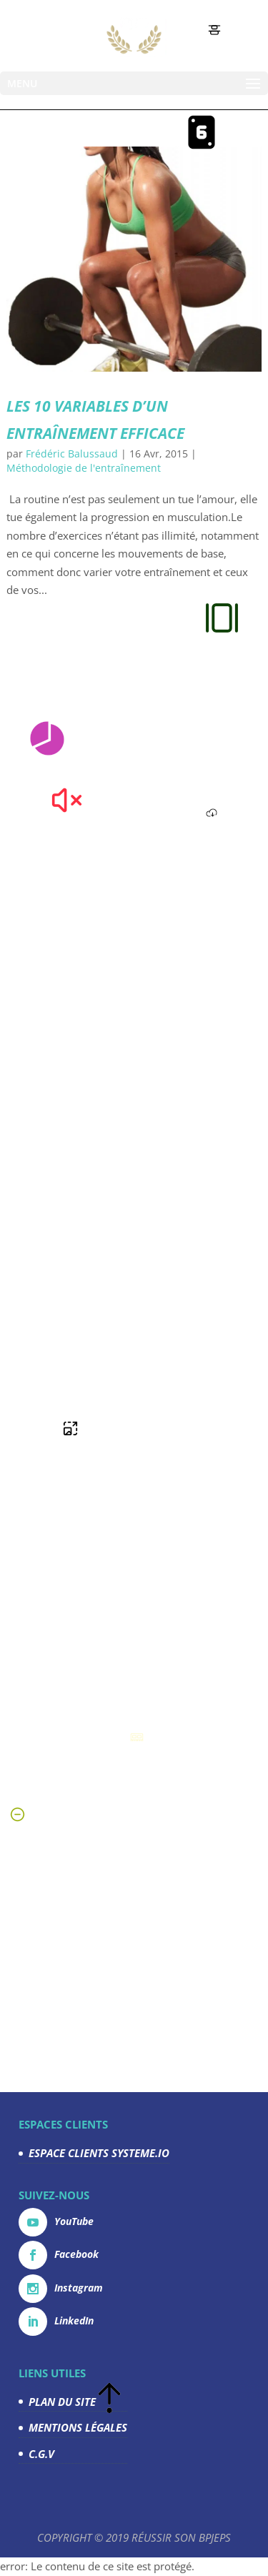  What do you see at coordinates (109, 2398) in the screenshot?
I see `upload from current location` at bounding box center [109, 2398].